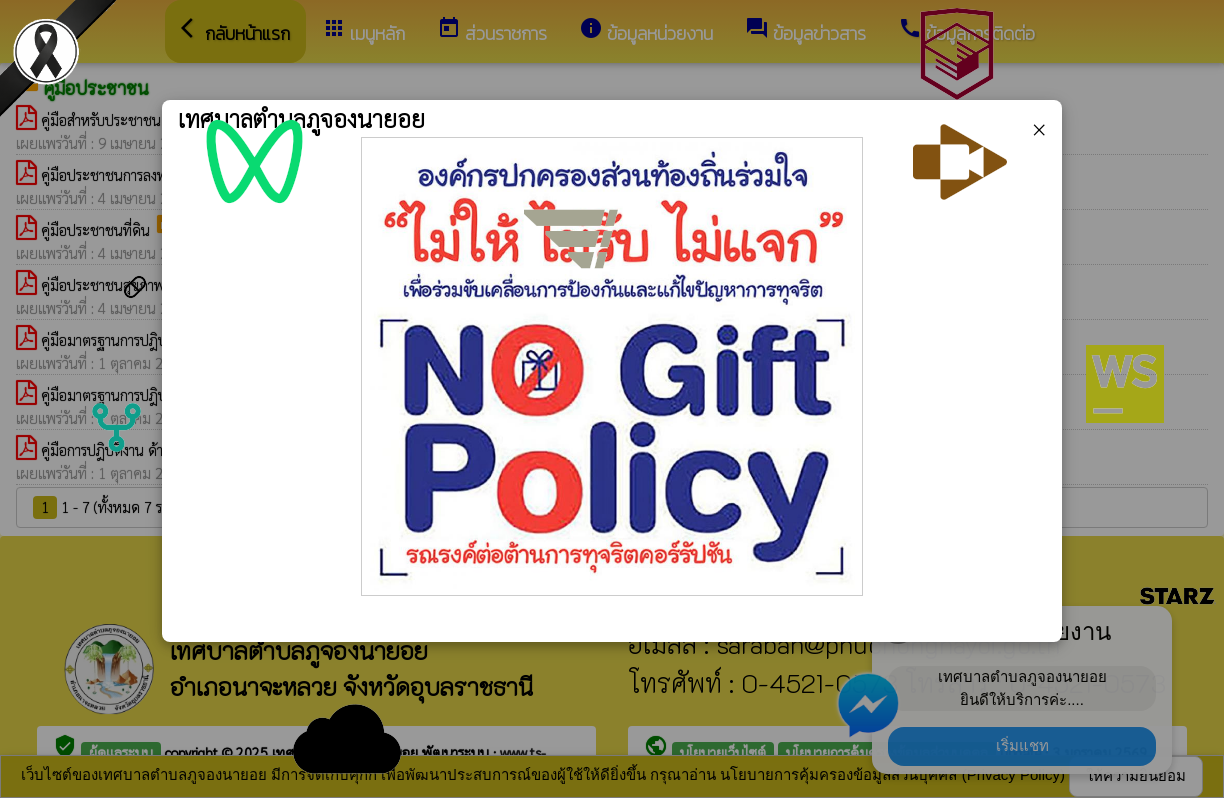  What do you see at coordinates (571, 239) in the screenshot?
I see `hermes brand logo` at bounding box center [571, 239].